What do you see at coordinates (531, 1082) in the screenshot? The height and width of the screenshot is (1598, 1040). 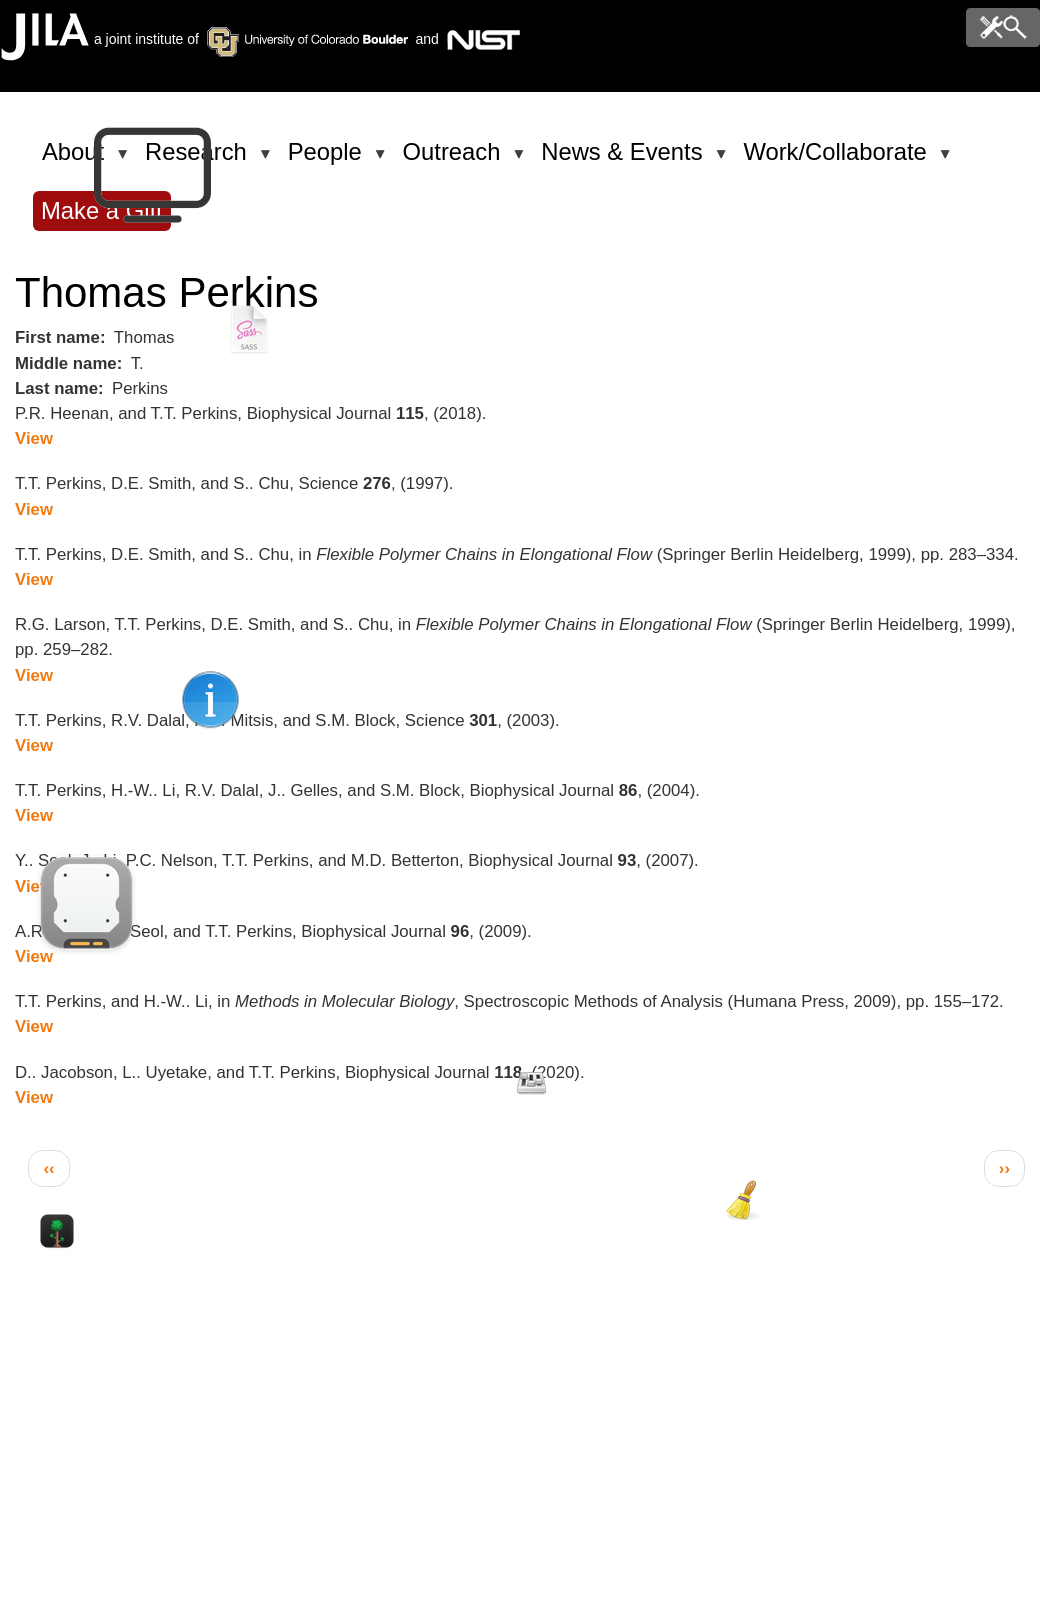 I see `open desktop preferences` at bounding box center [531, 1082].